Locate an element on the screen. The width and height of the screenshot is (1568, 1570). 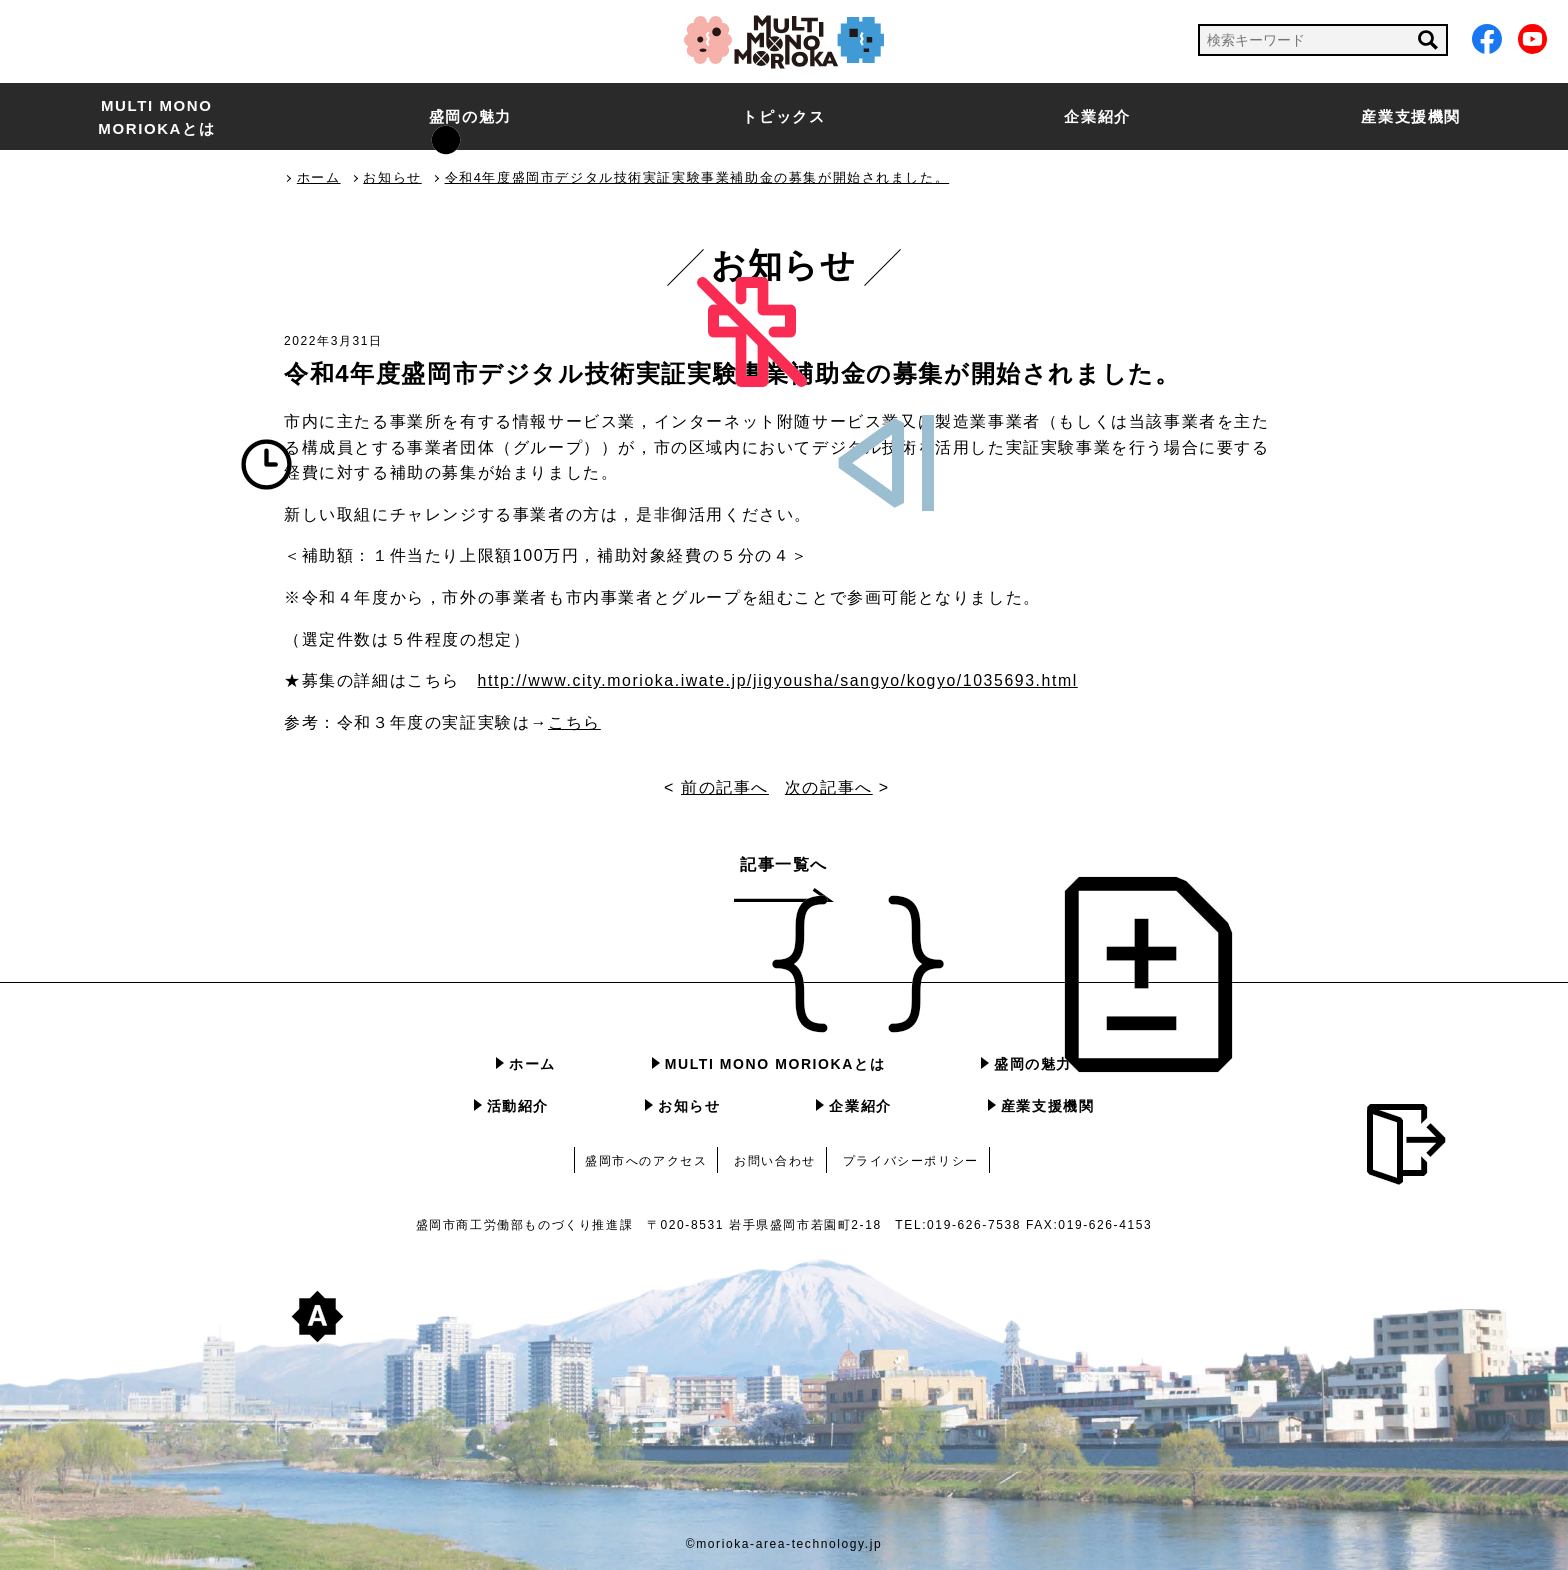
medical or health features disabled is located at coordinates (752, 332).